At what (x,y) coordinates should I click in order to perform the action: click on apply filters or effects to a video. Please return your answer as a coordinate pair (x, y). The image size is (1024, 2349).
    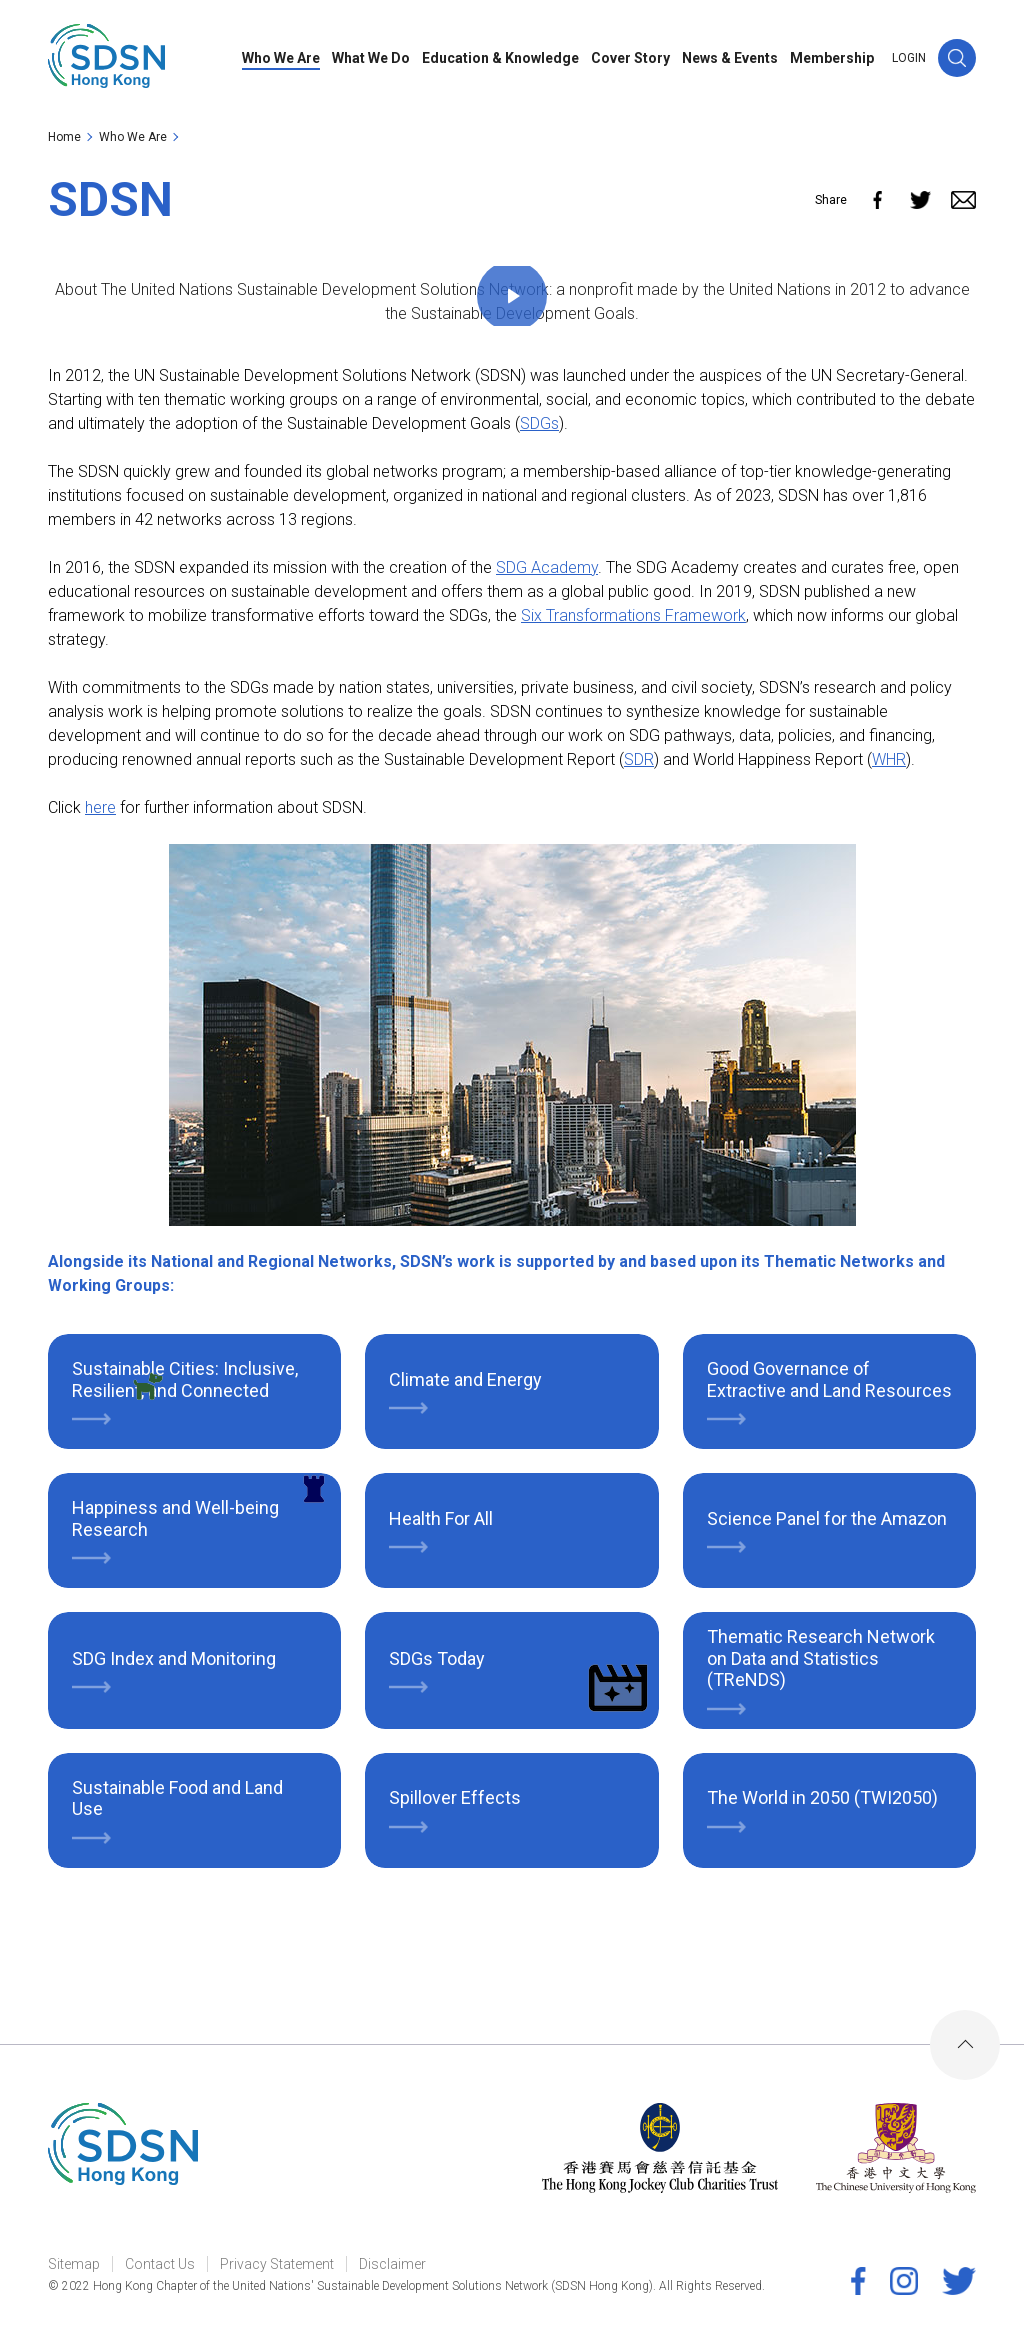
    Looking at the image, I should click on (618, 1688).